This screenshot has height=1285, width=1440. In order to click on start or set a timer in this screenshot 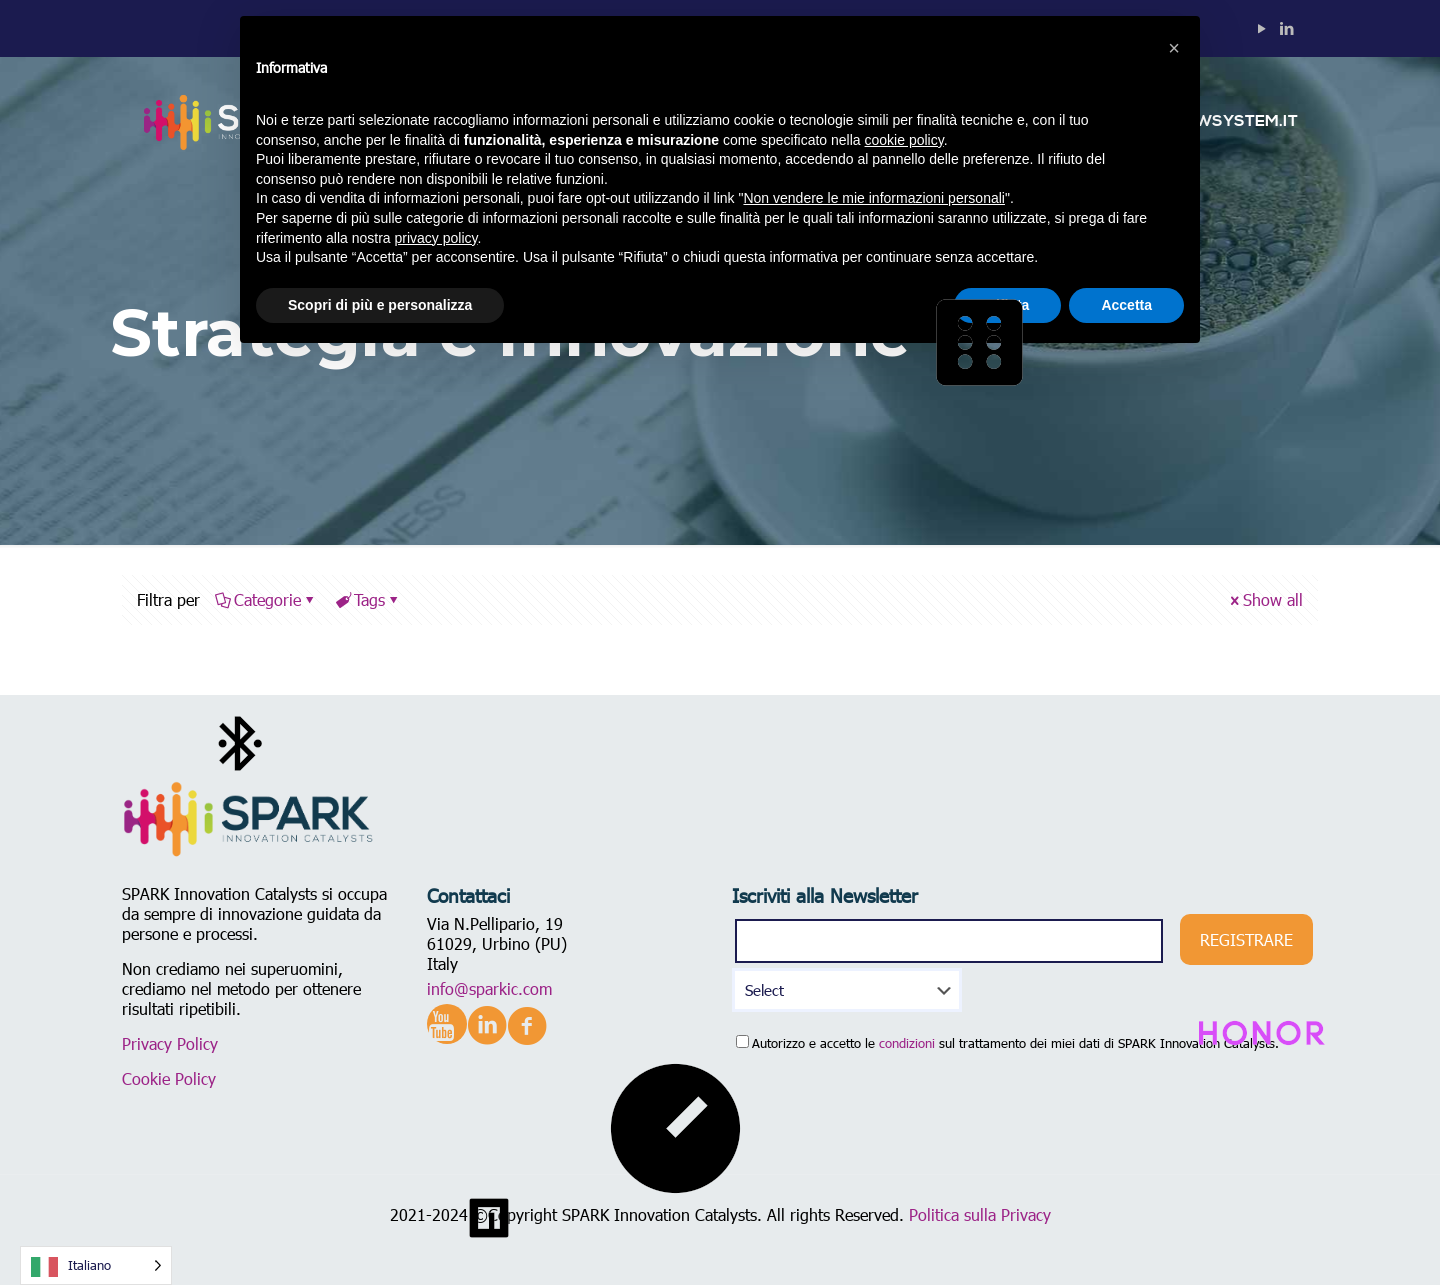, I will do `click(675, 1128)`.